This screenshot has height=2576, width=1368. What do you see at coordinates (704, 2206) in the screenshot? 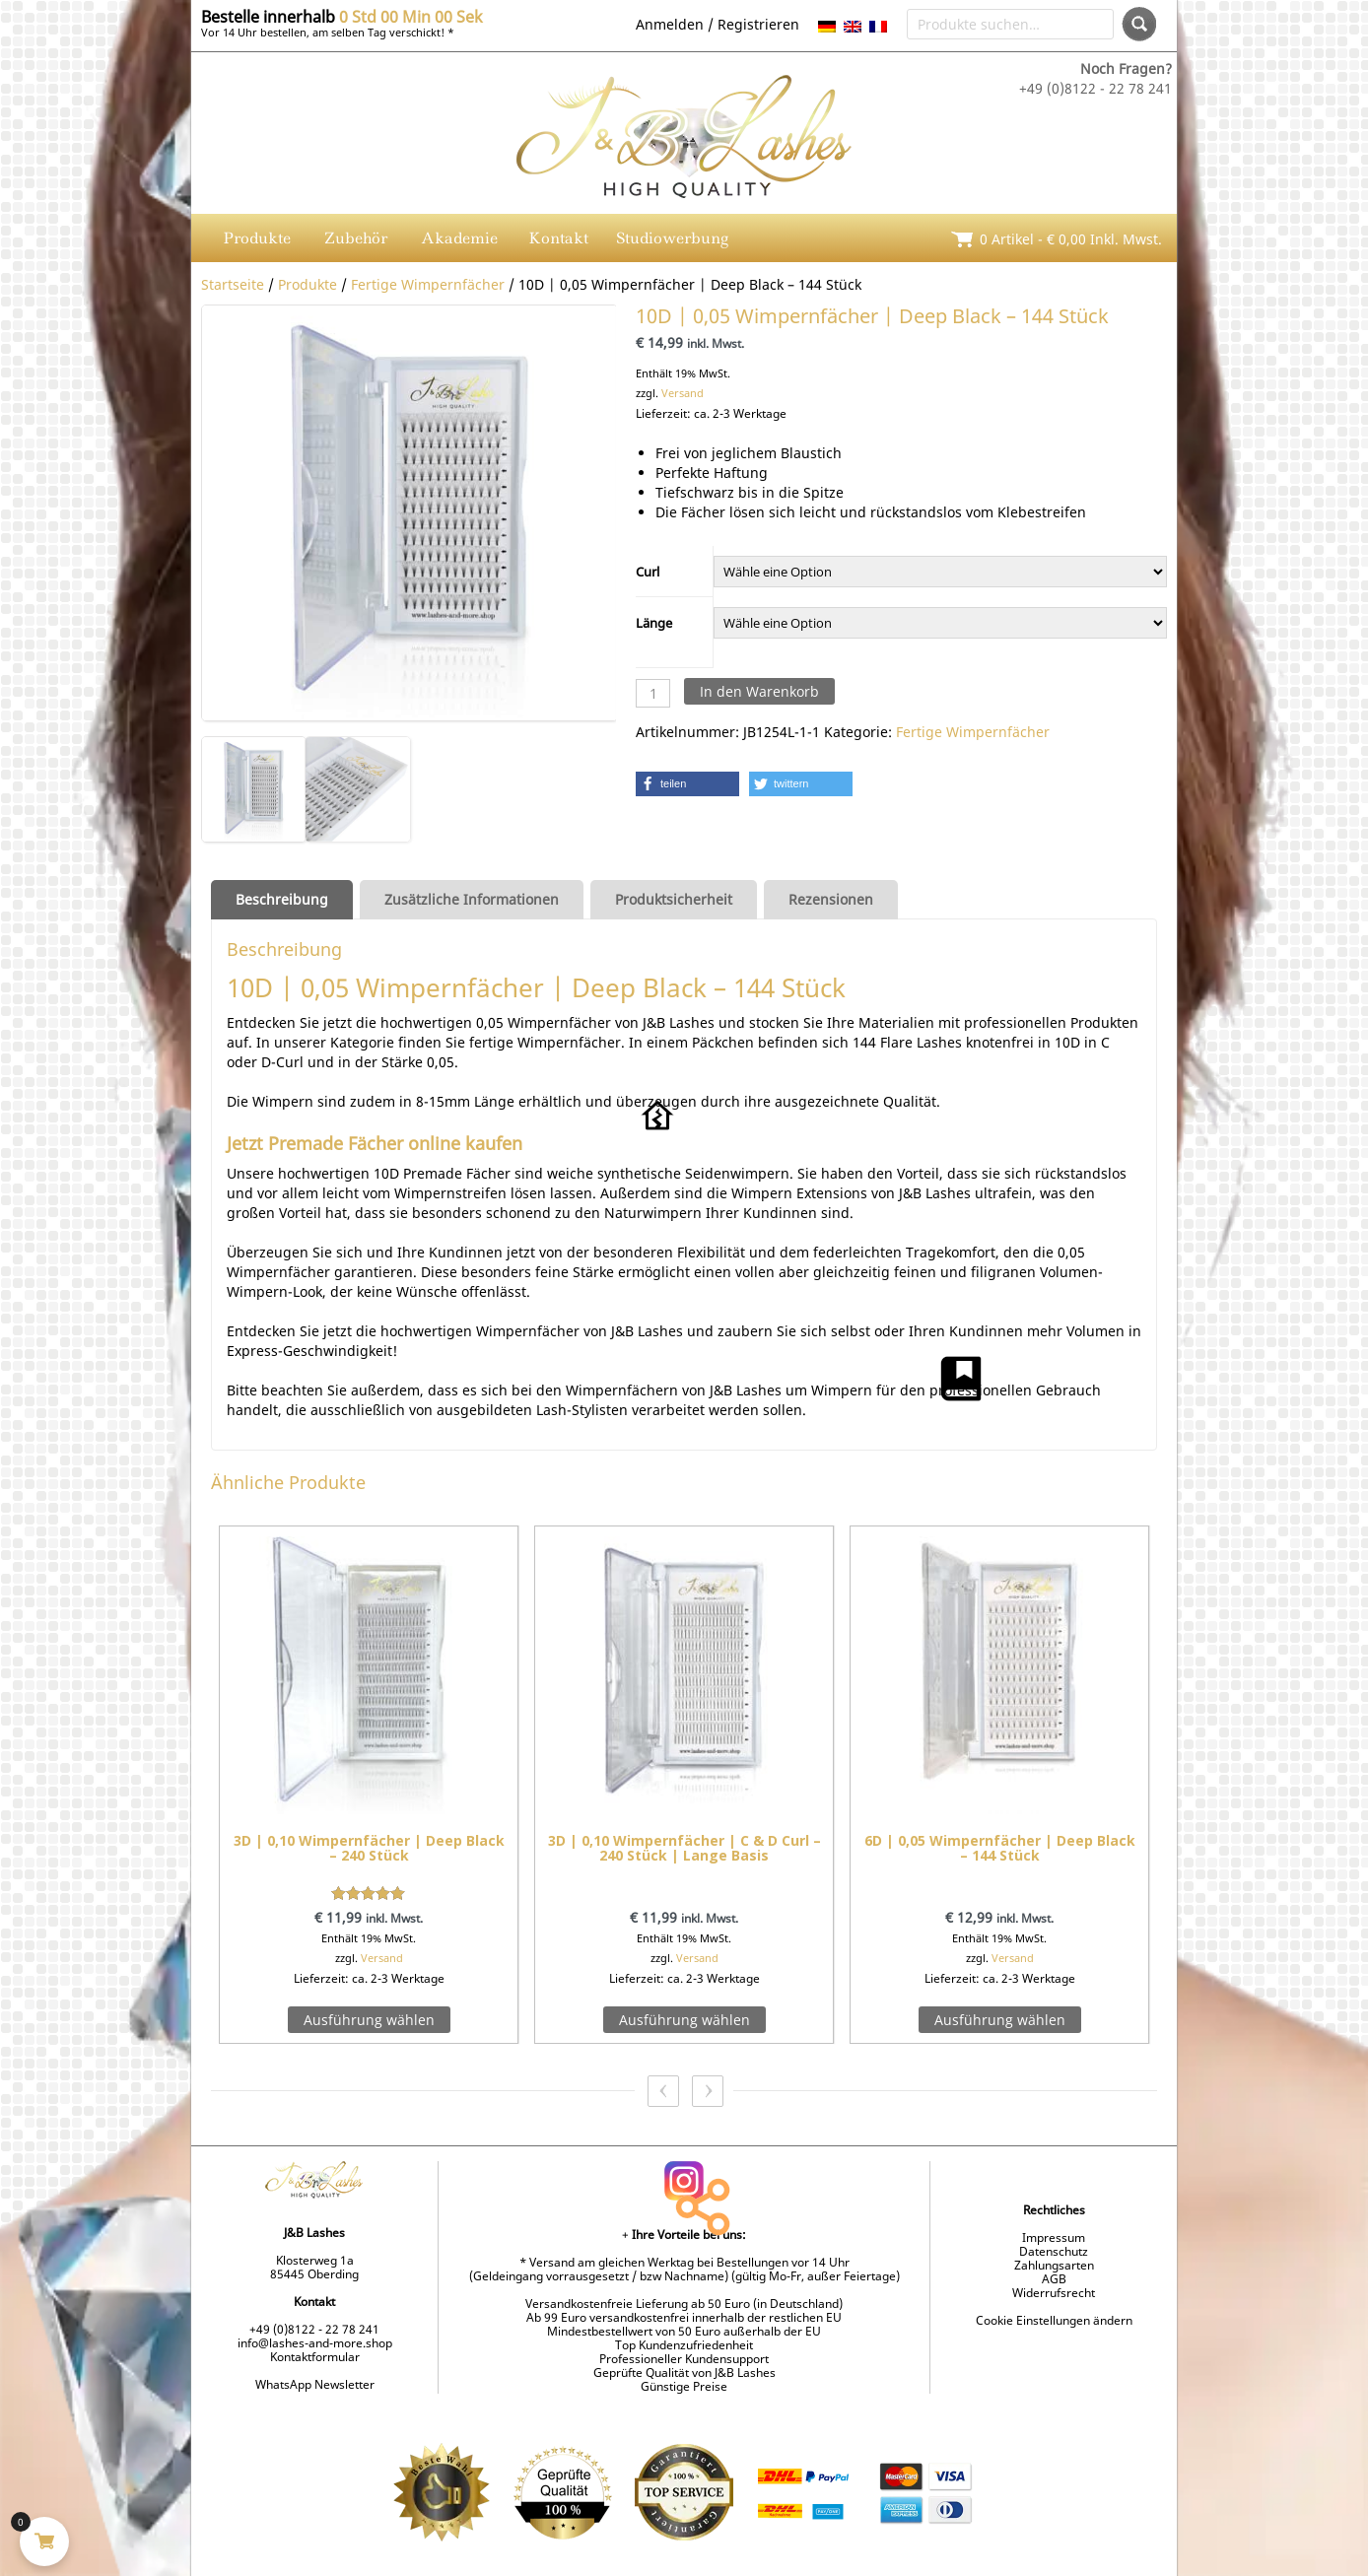
I see `share this content` at bounding box center [704, 2206].